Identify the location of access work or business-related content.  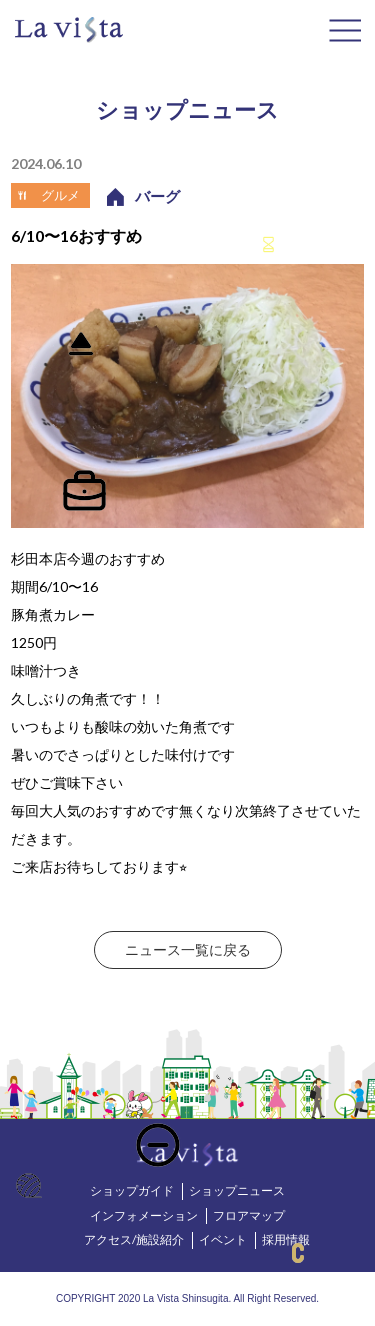
(84, 491).